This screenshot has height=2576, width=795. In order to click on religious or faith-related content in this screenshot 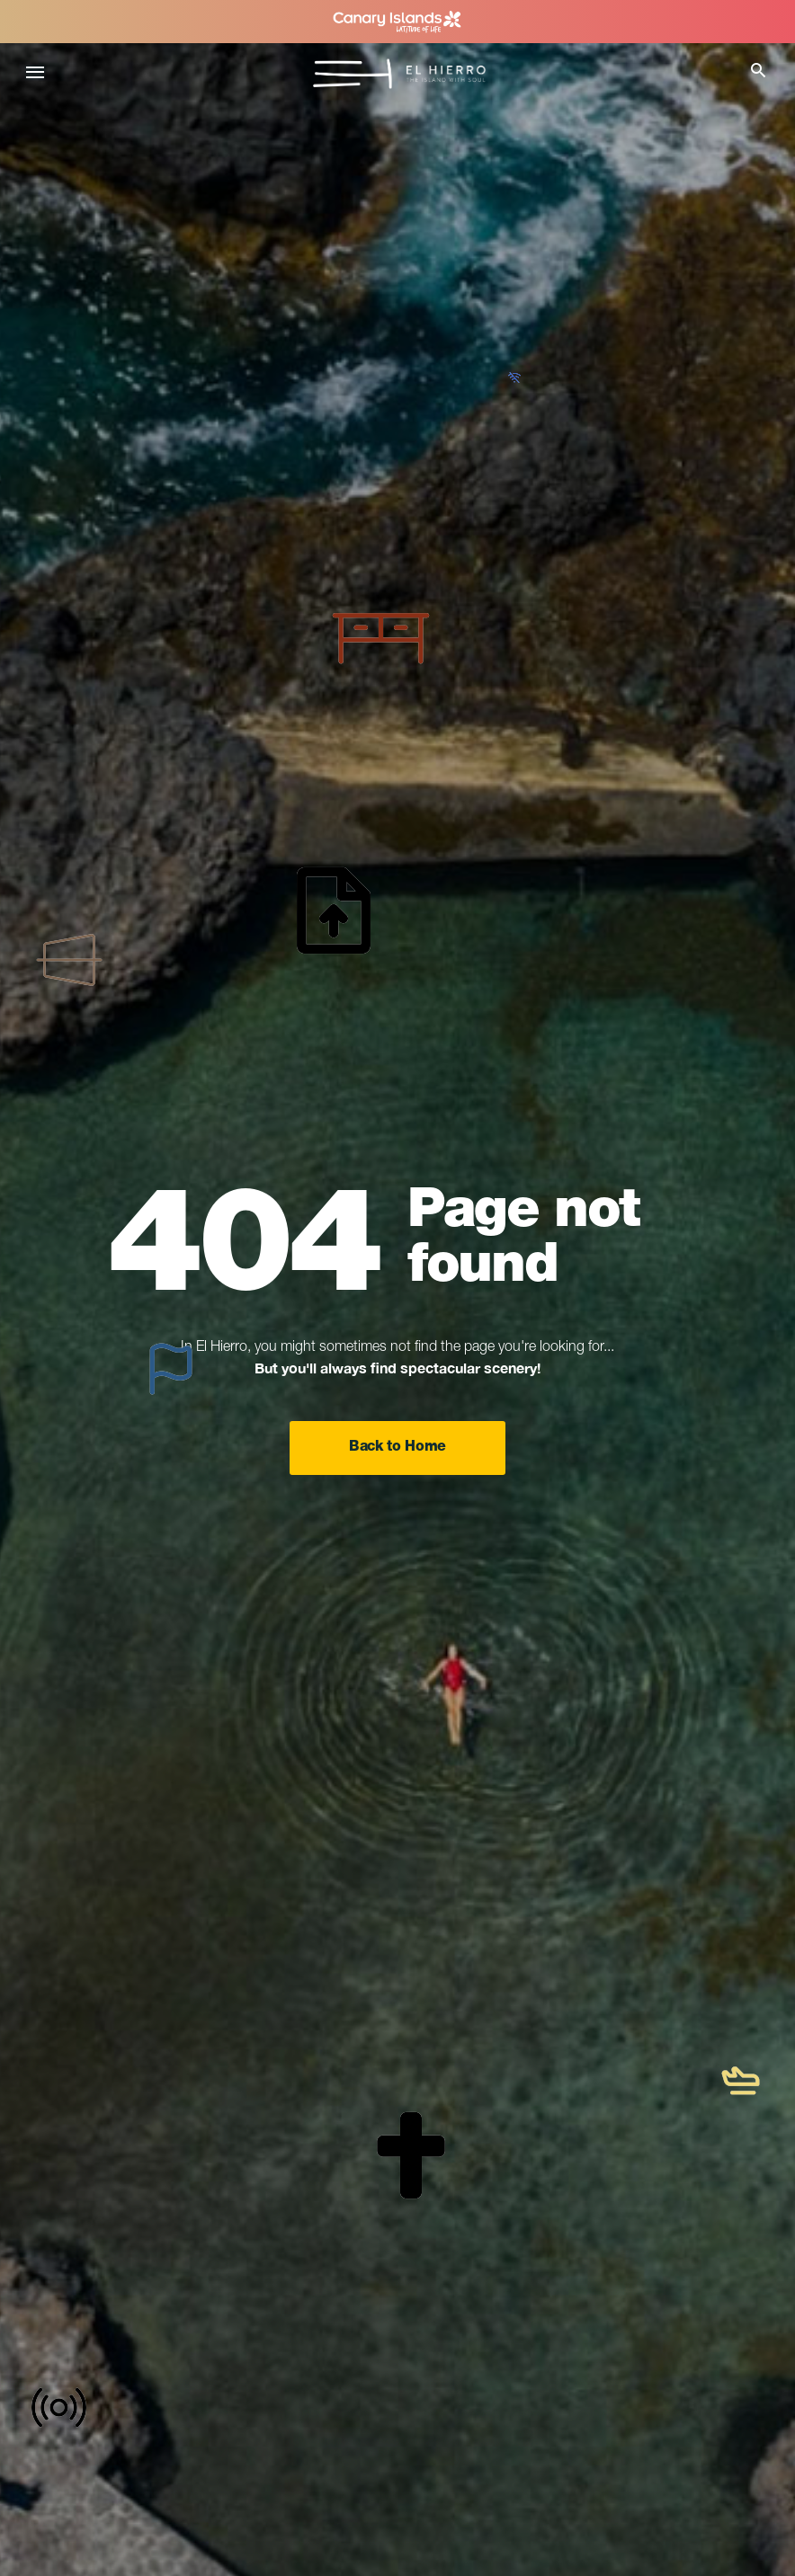, I will do `click(411, 2155)`.